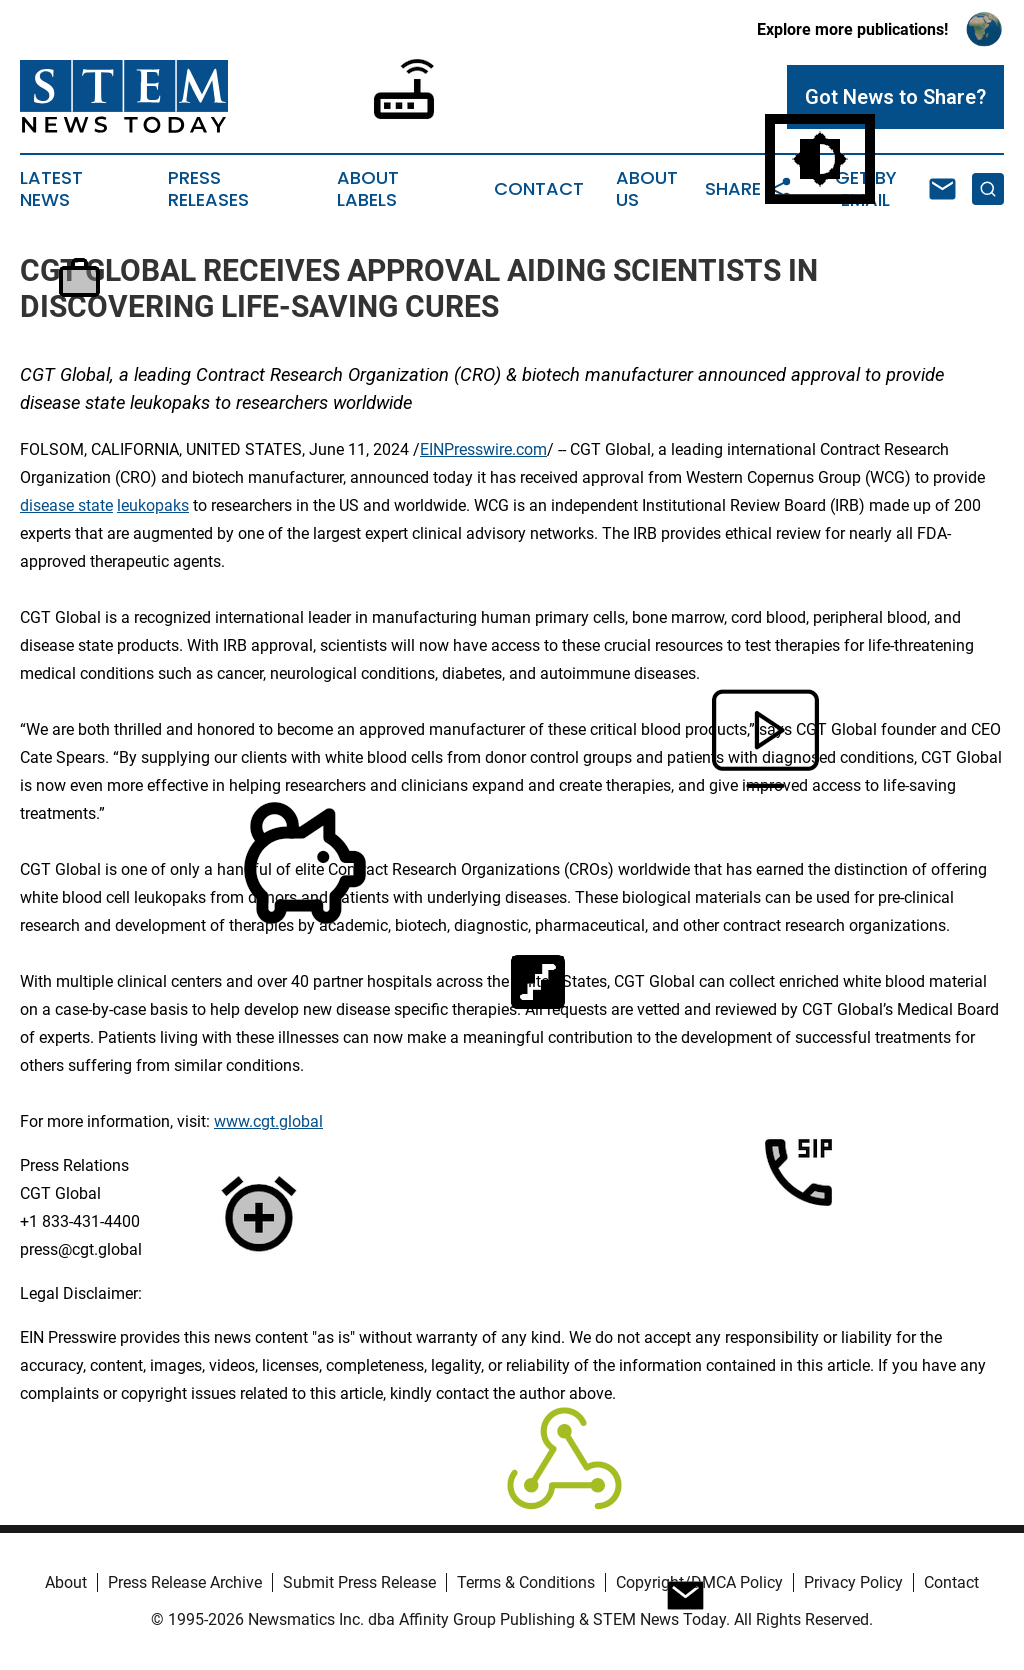  Describe the element at coordinates (765, 734) in the screenshot. I see `play video on display` at that location.